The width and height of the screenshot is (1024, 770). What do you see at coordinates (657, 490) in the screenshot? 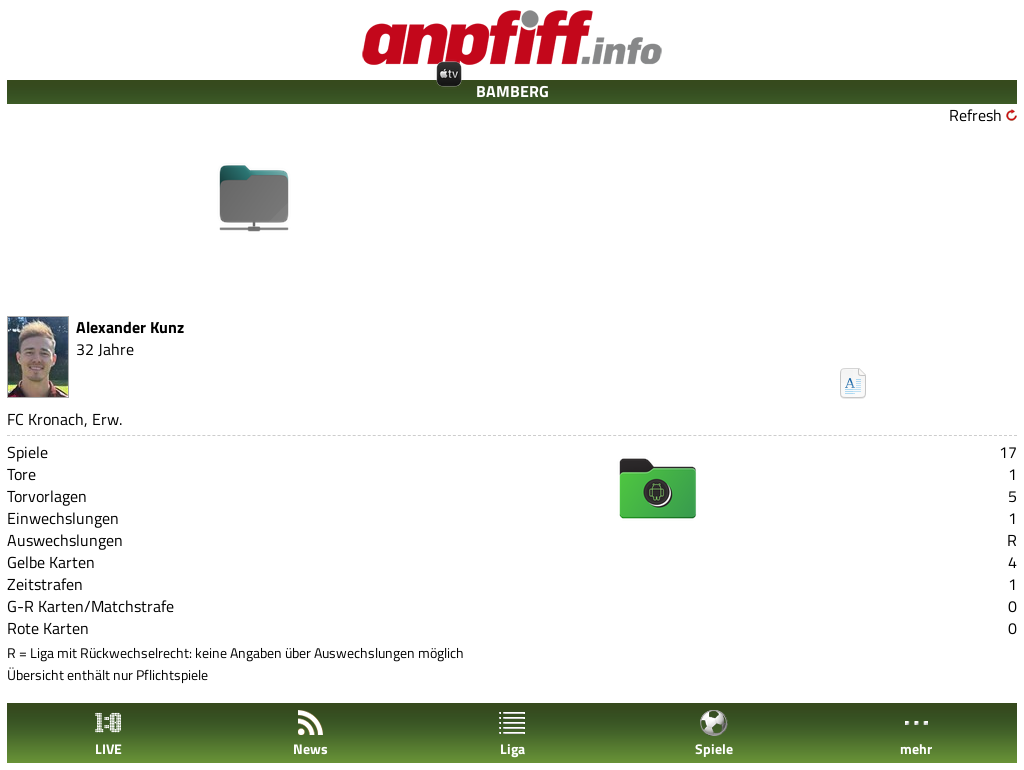
I see `open android oreo system files folder` at bounding box center [657, 490].